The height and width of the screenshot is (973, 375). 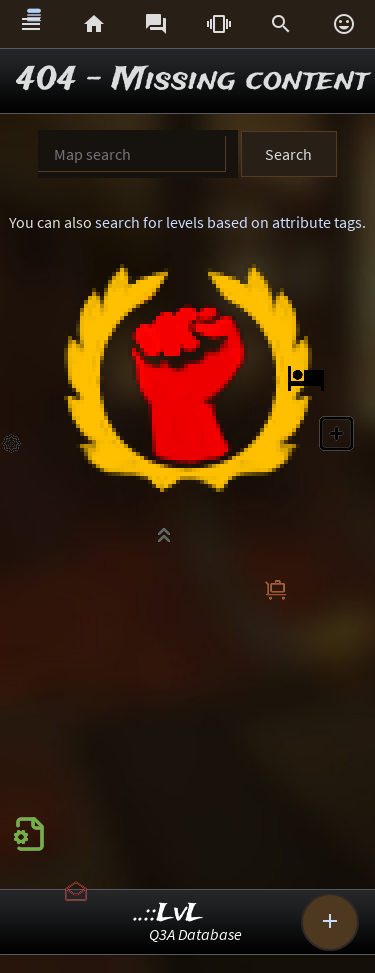 What do you see at coordinates (76, 892) in the screenshot?
I see `view an opened email or message` at bounding box center [76, 892].